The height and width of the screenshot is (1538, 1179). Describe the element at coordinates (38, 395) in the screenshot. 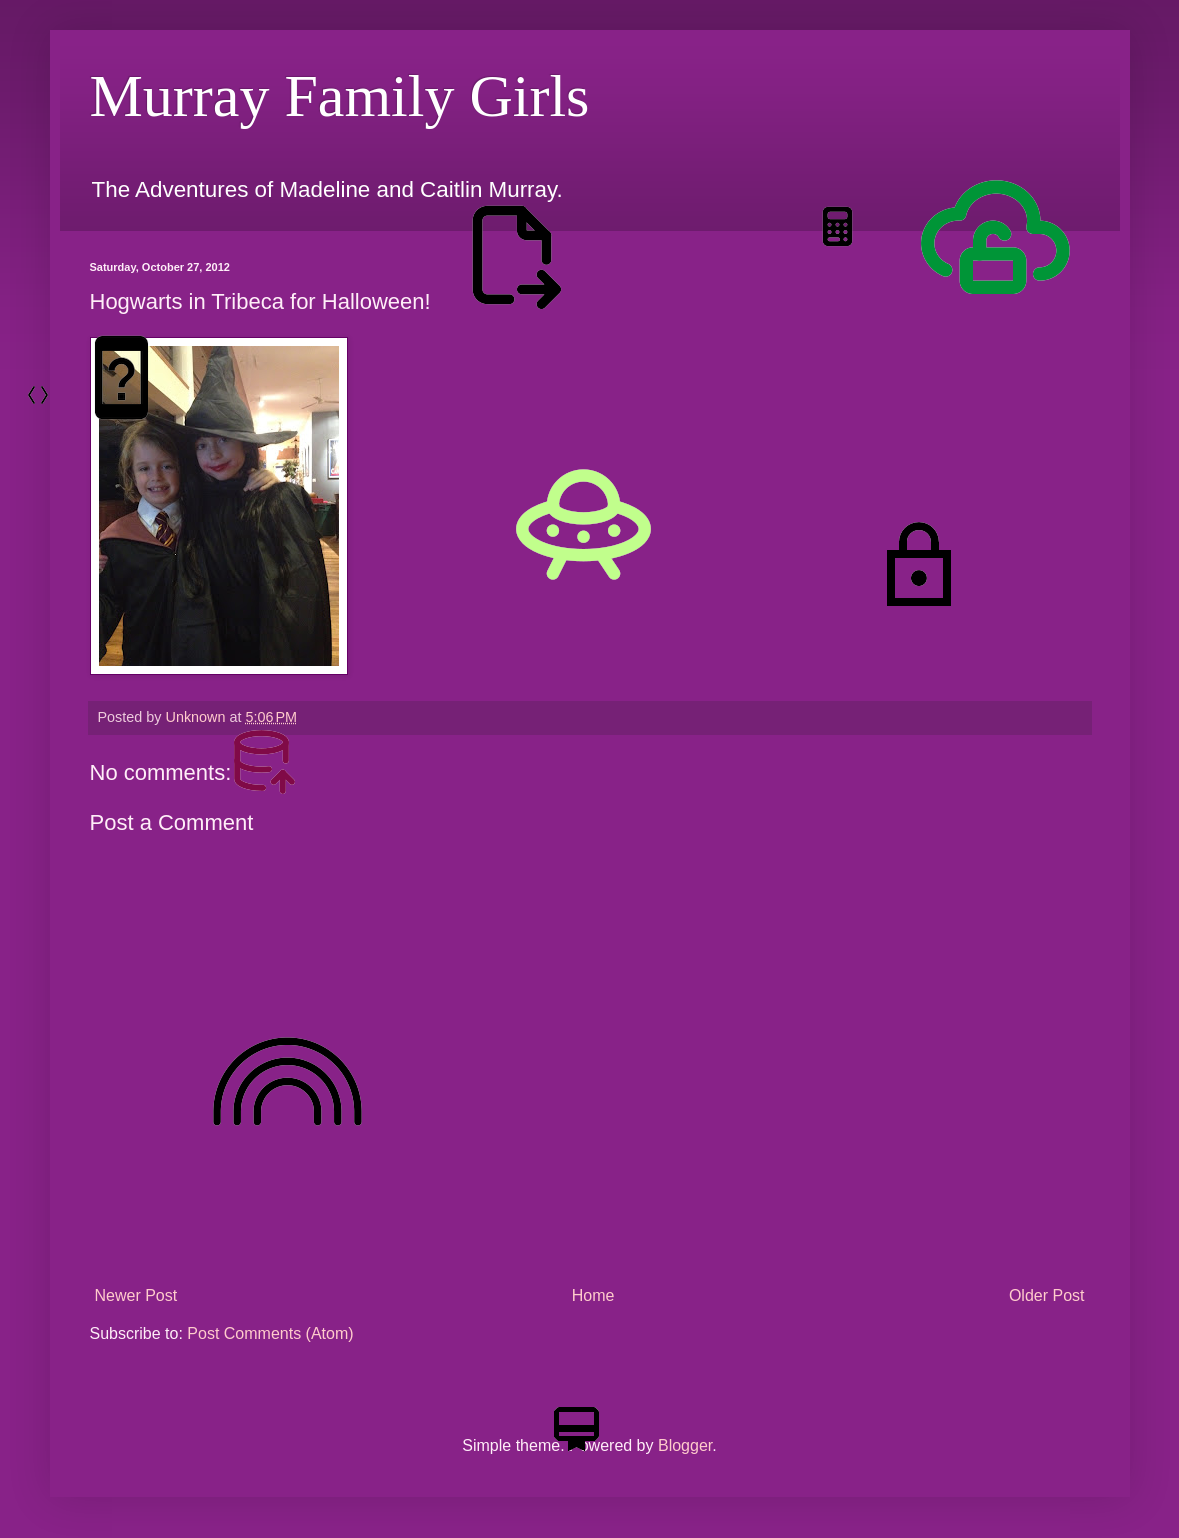

I see `view or edit source code` at that location.